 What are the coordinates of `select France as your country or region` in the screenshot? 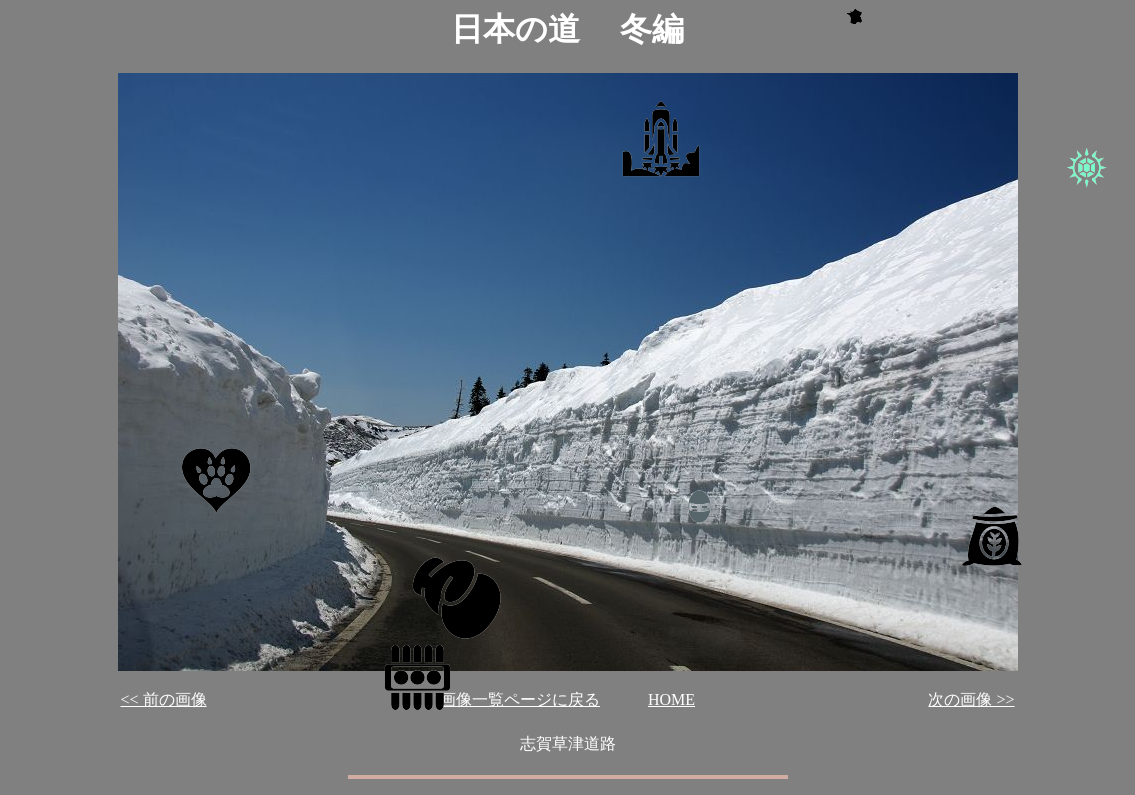 It's located at (854, 16).